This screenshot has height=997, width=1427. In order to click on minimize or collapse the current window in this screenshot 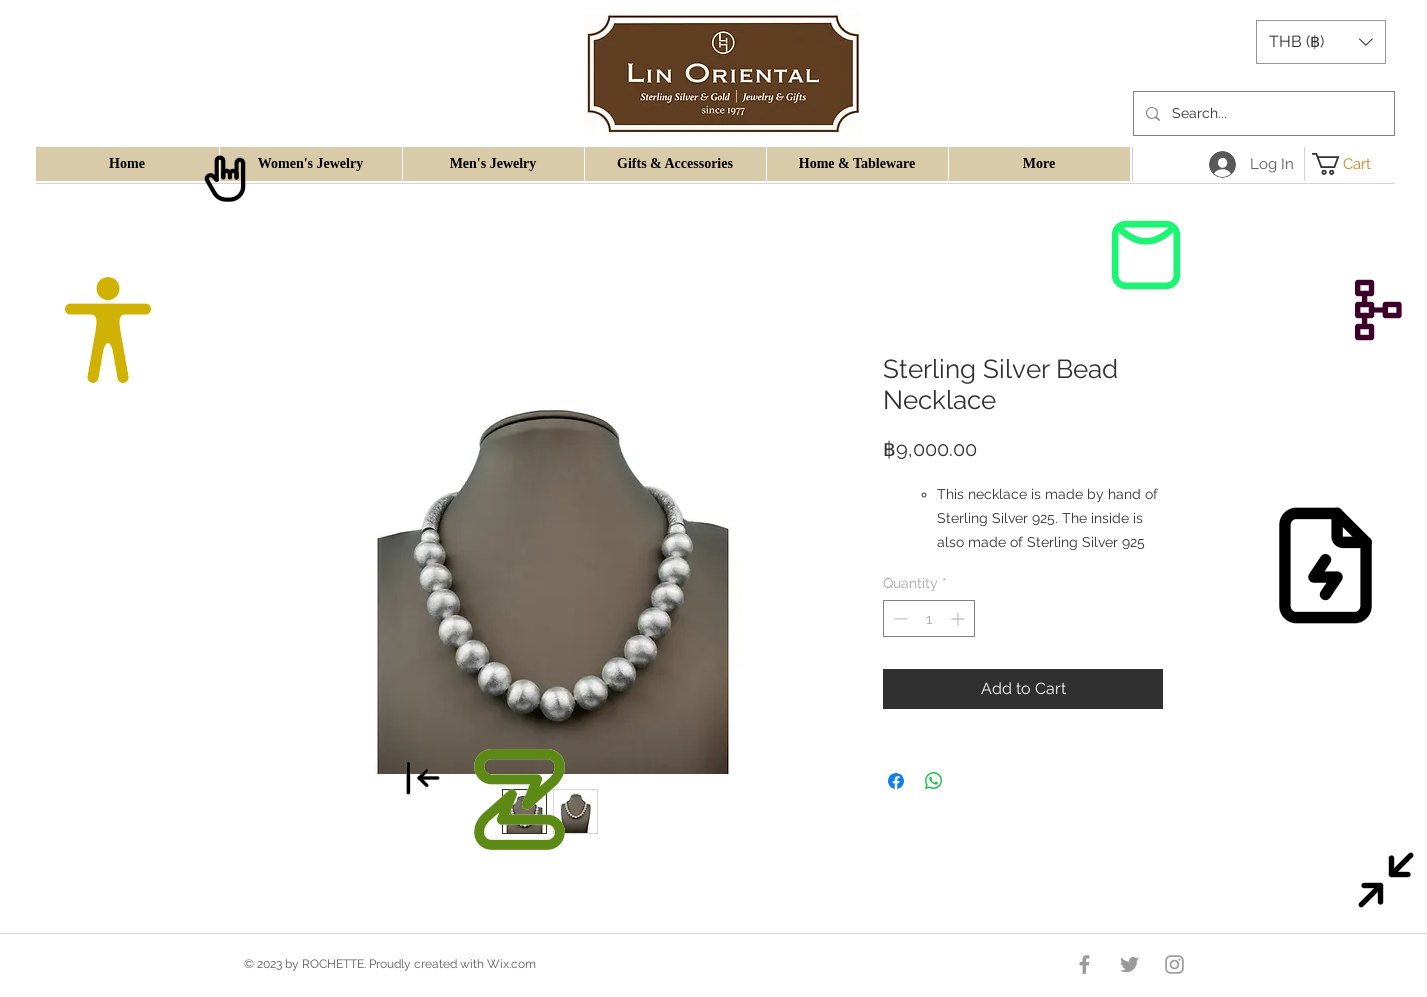, I will do `click(1386, 880)`.